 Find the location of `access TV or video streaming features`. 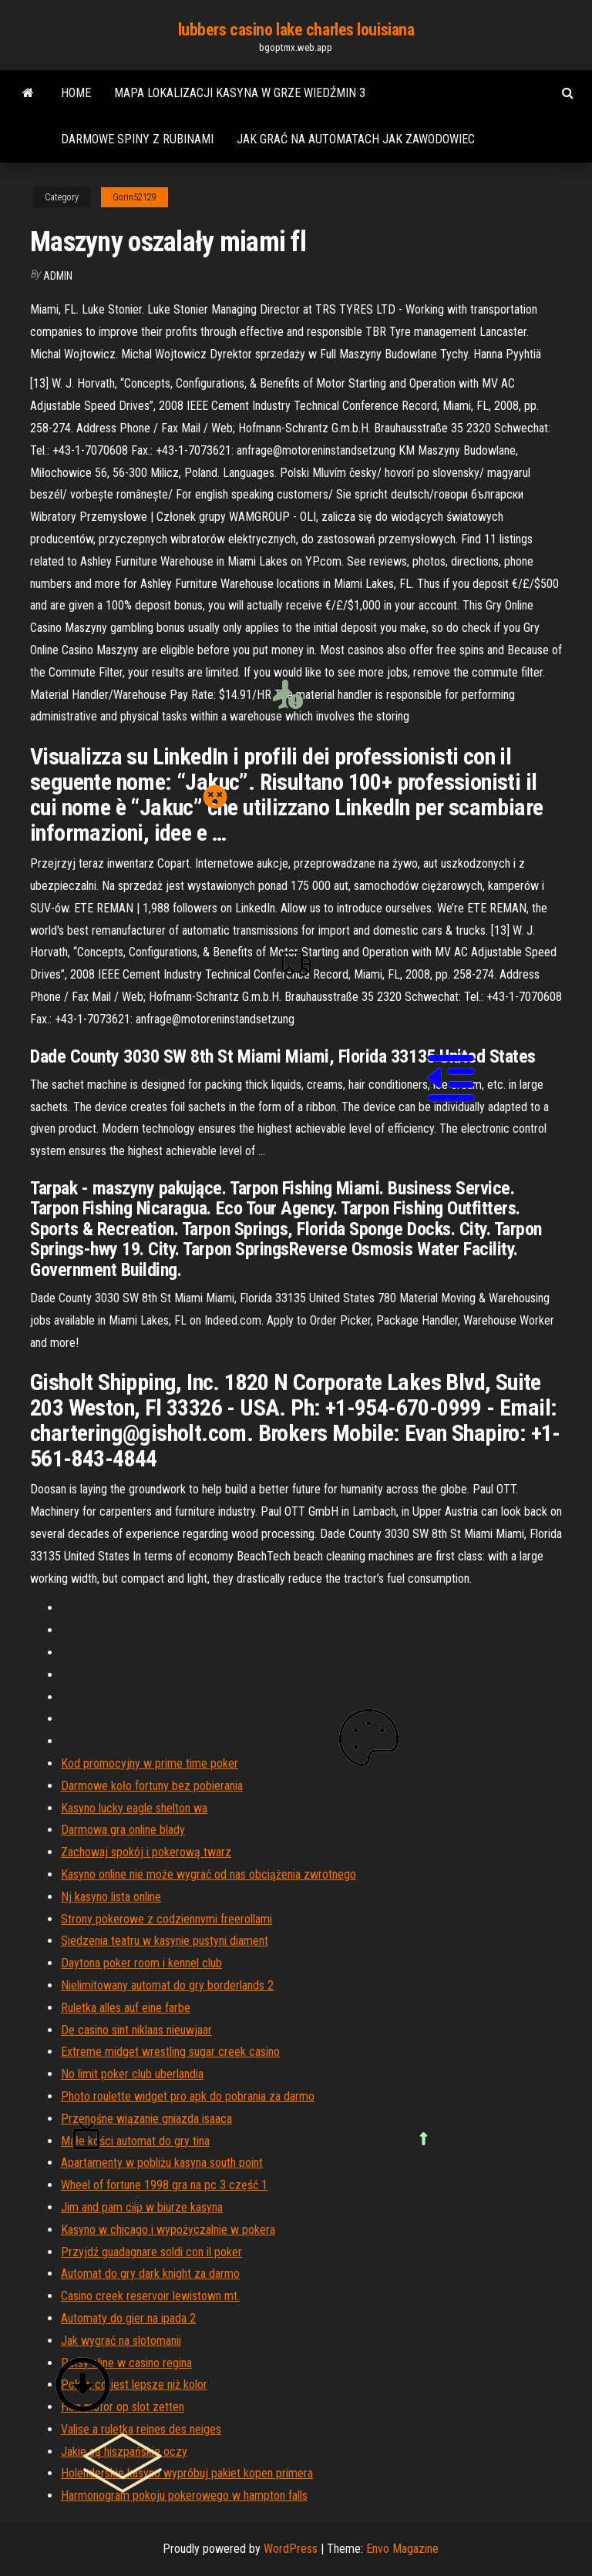

access TV or video streaming features is located at coordinates (86, 2138).